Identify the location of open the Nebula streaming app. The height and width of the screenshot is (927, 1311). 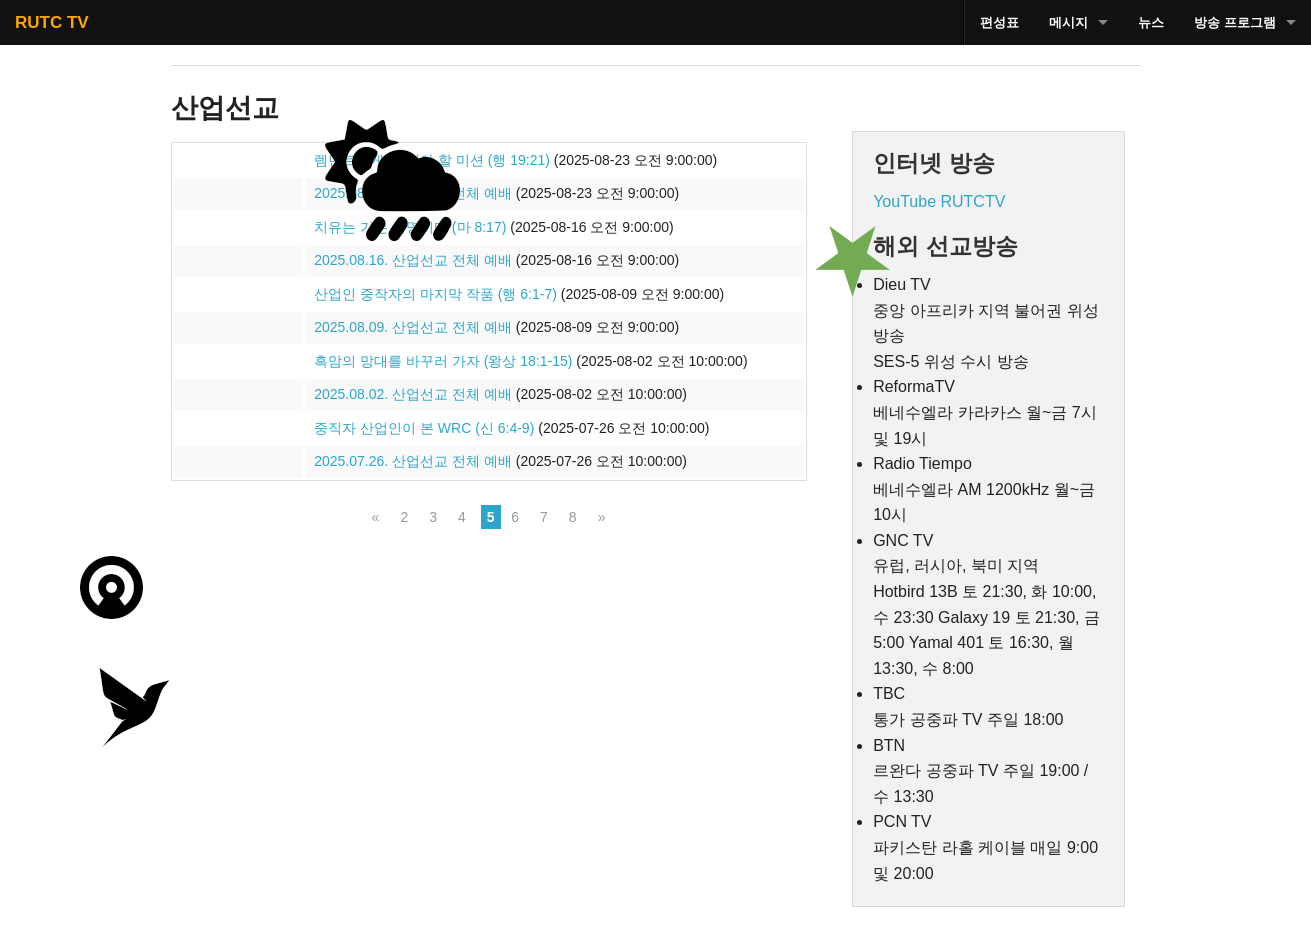
(852, 261).